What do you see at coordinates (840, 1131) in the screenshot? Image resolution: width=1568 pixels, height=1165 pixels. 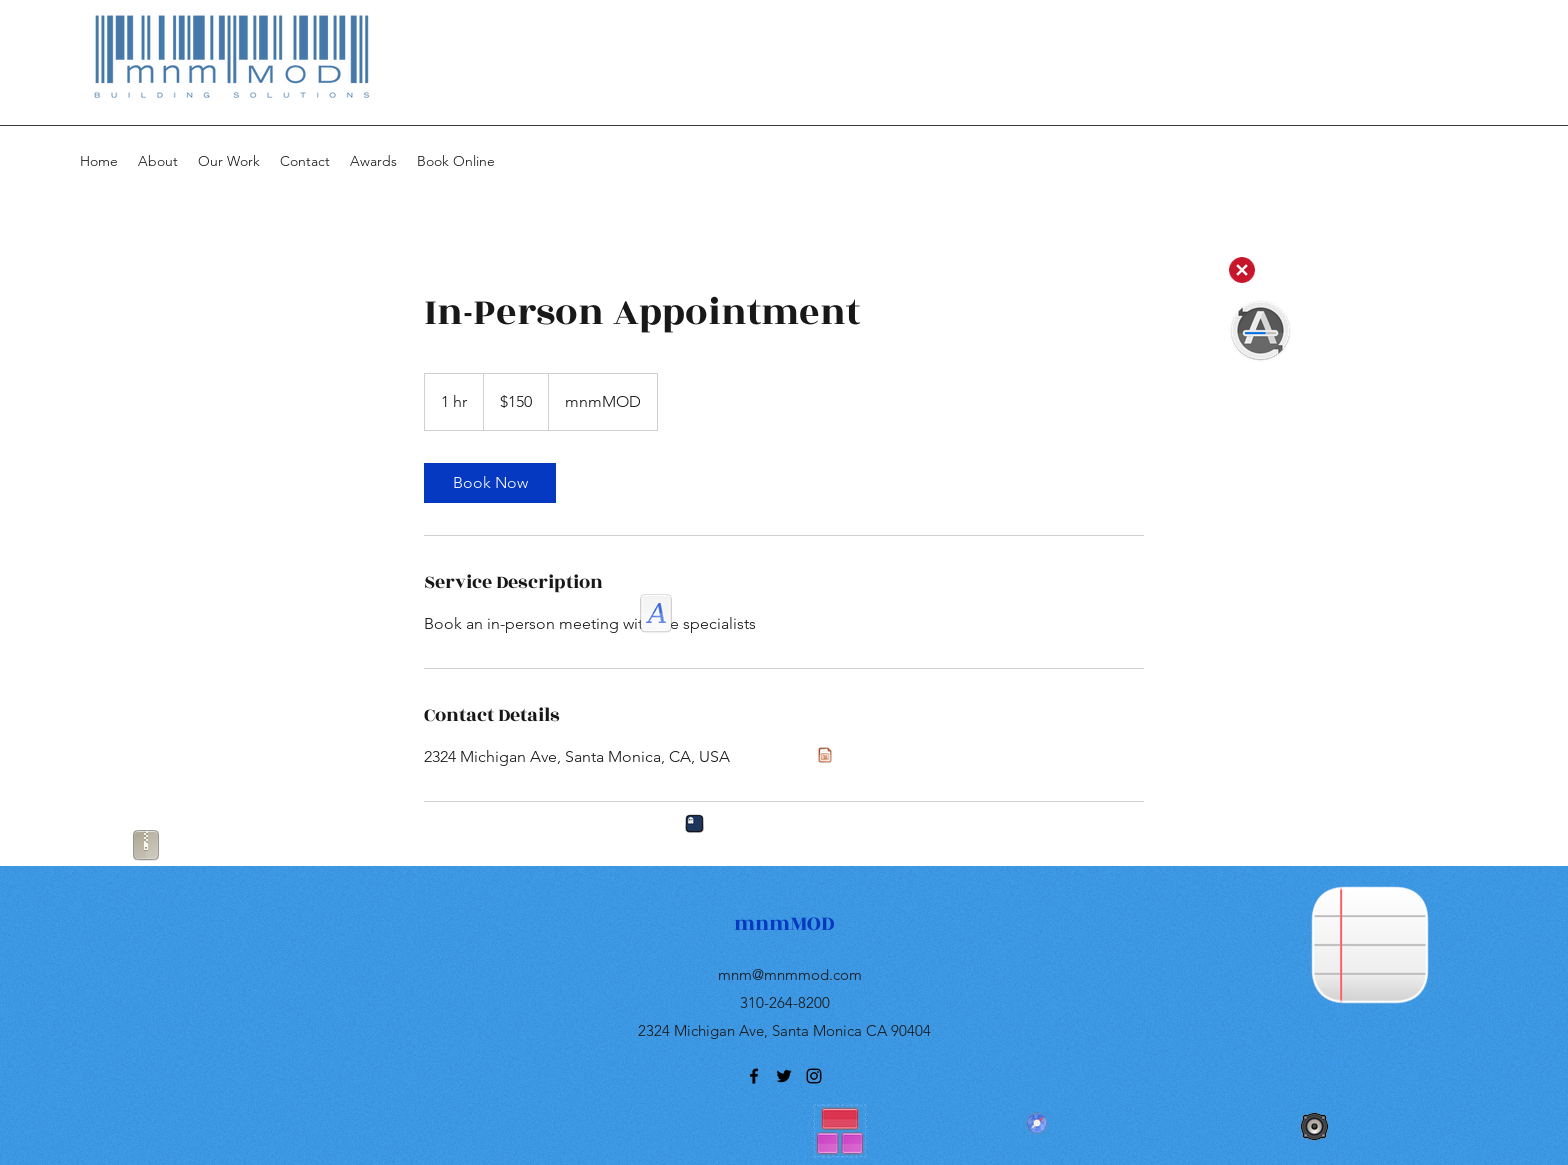 I see `select all items in the current view` at bounding box center [840, 1131].